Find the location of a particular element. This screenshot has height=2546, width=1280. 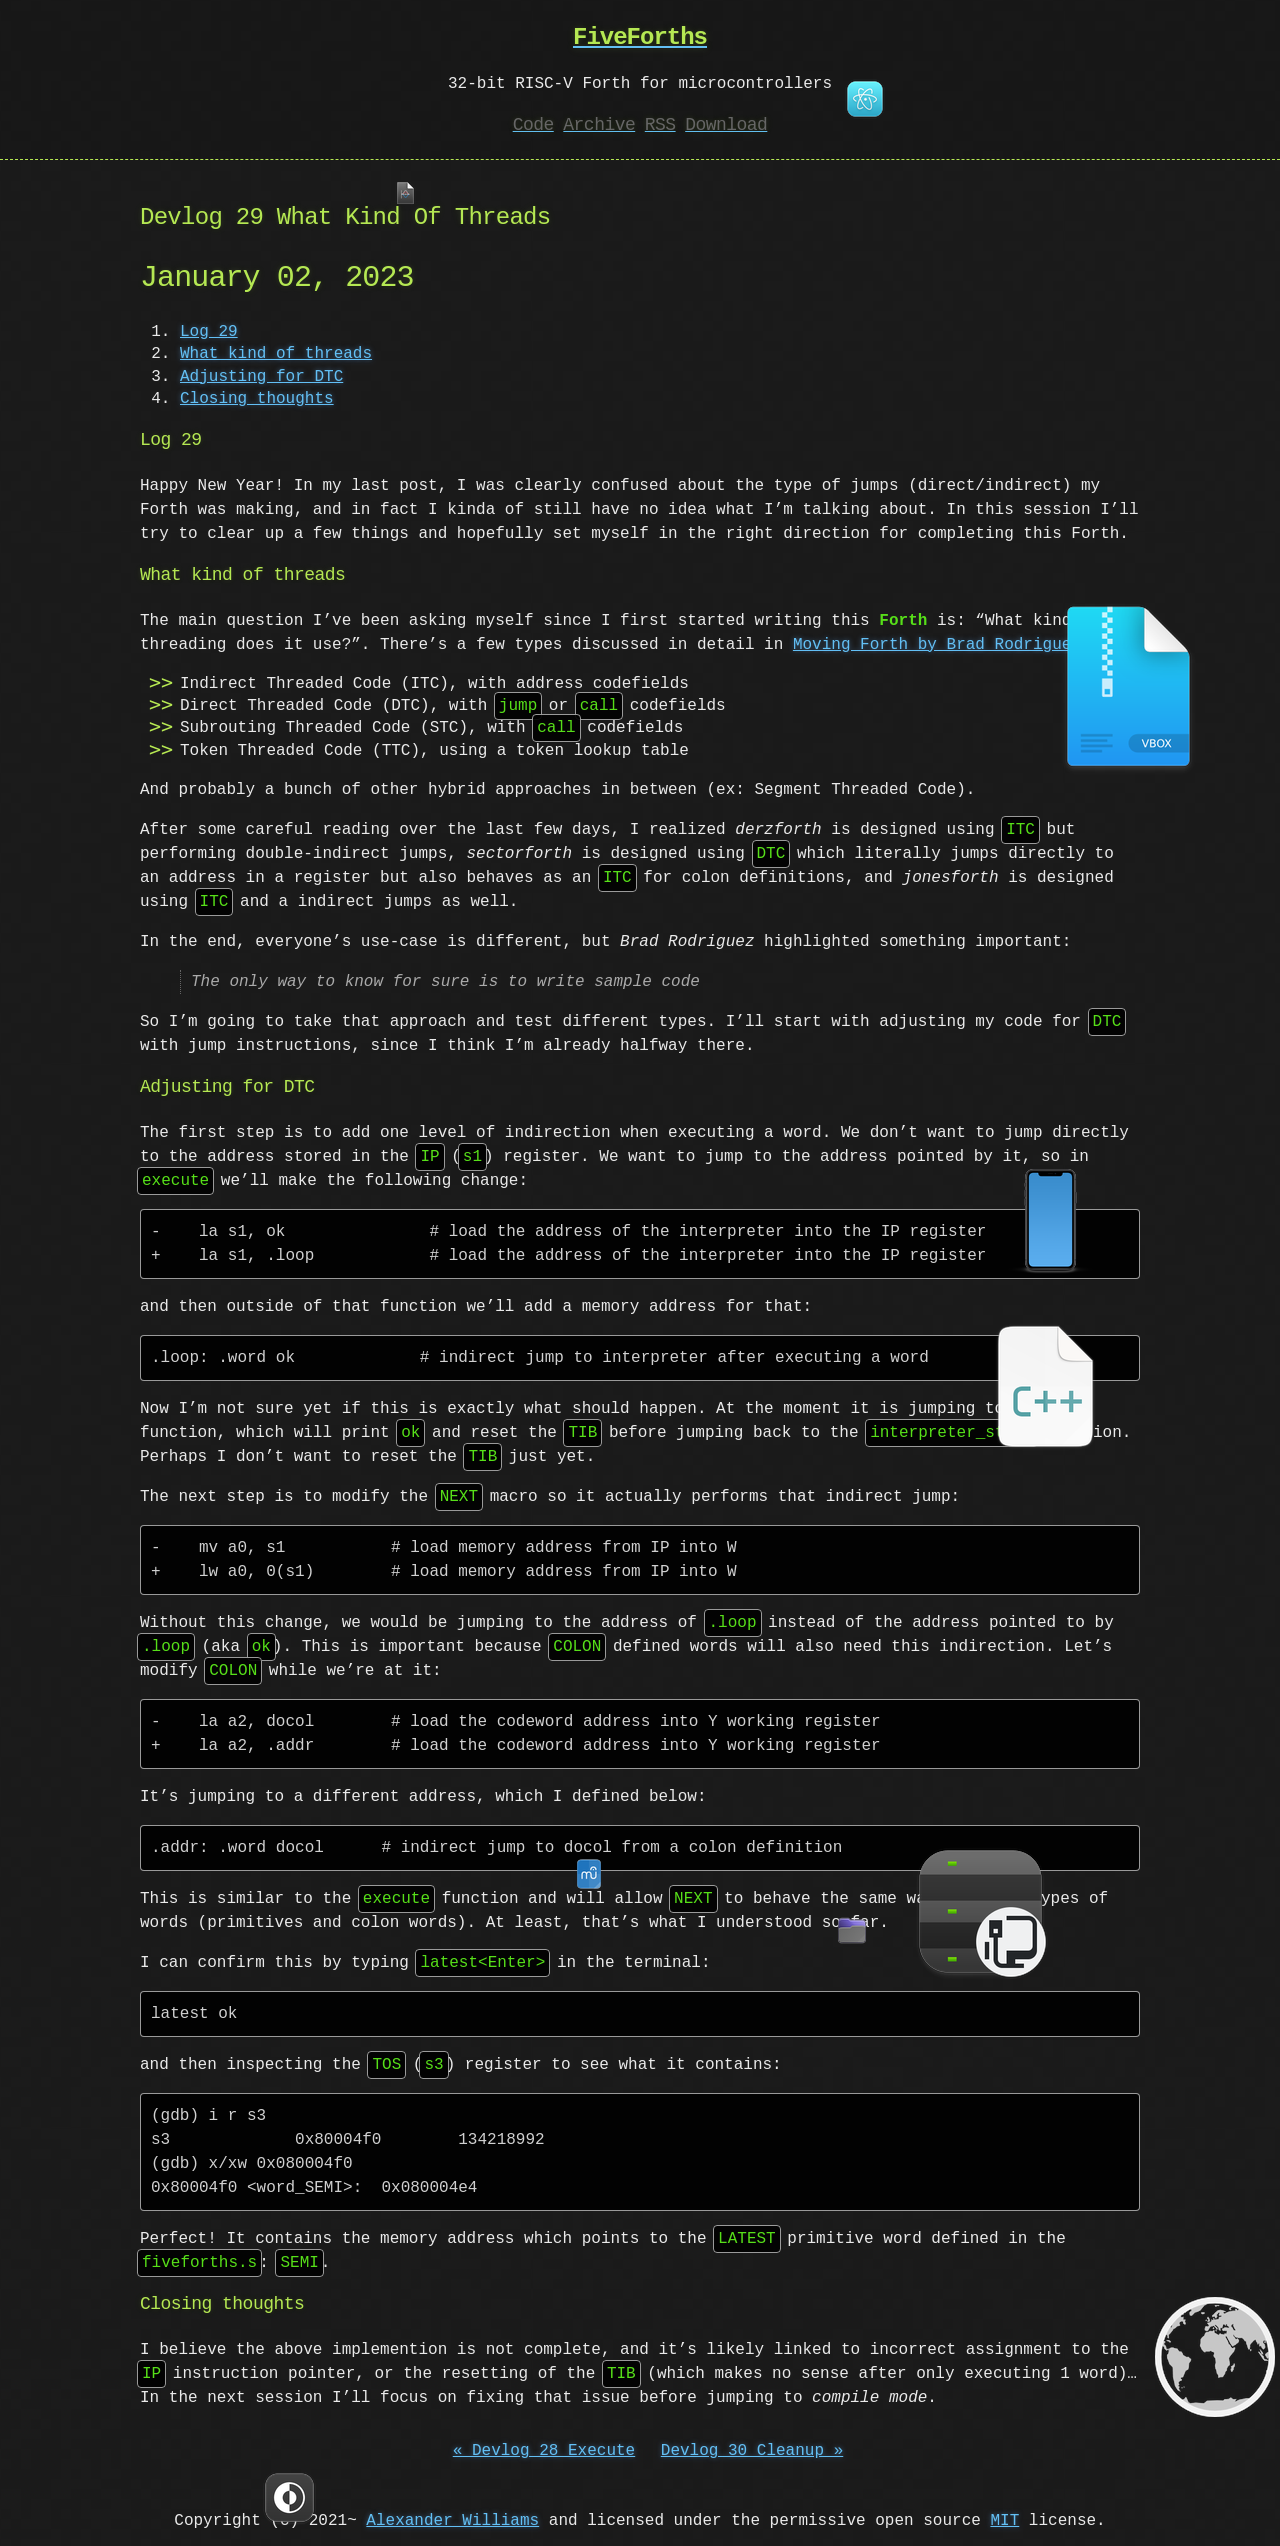

open a LabPlot2 data analysis file is located at coordinates (405, 193).